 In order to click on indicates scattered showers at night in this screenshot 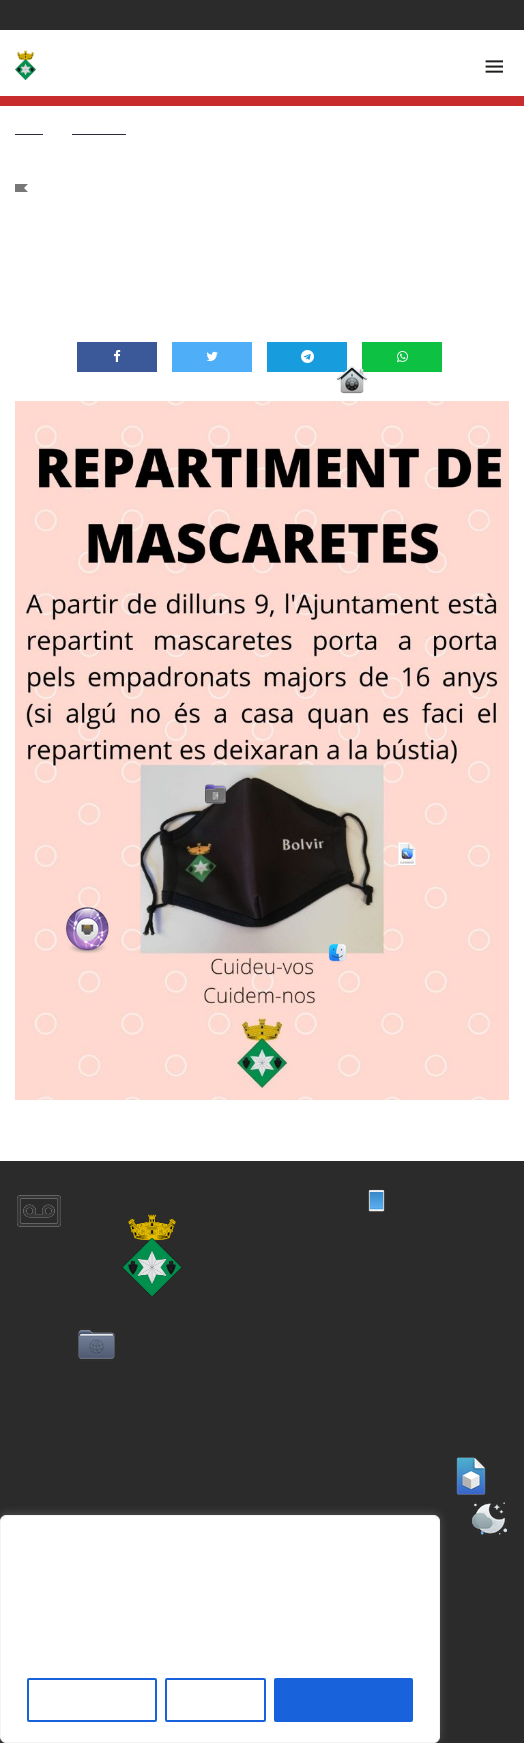, I will do `click(489, 1518)`.